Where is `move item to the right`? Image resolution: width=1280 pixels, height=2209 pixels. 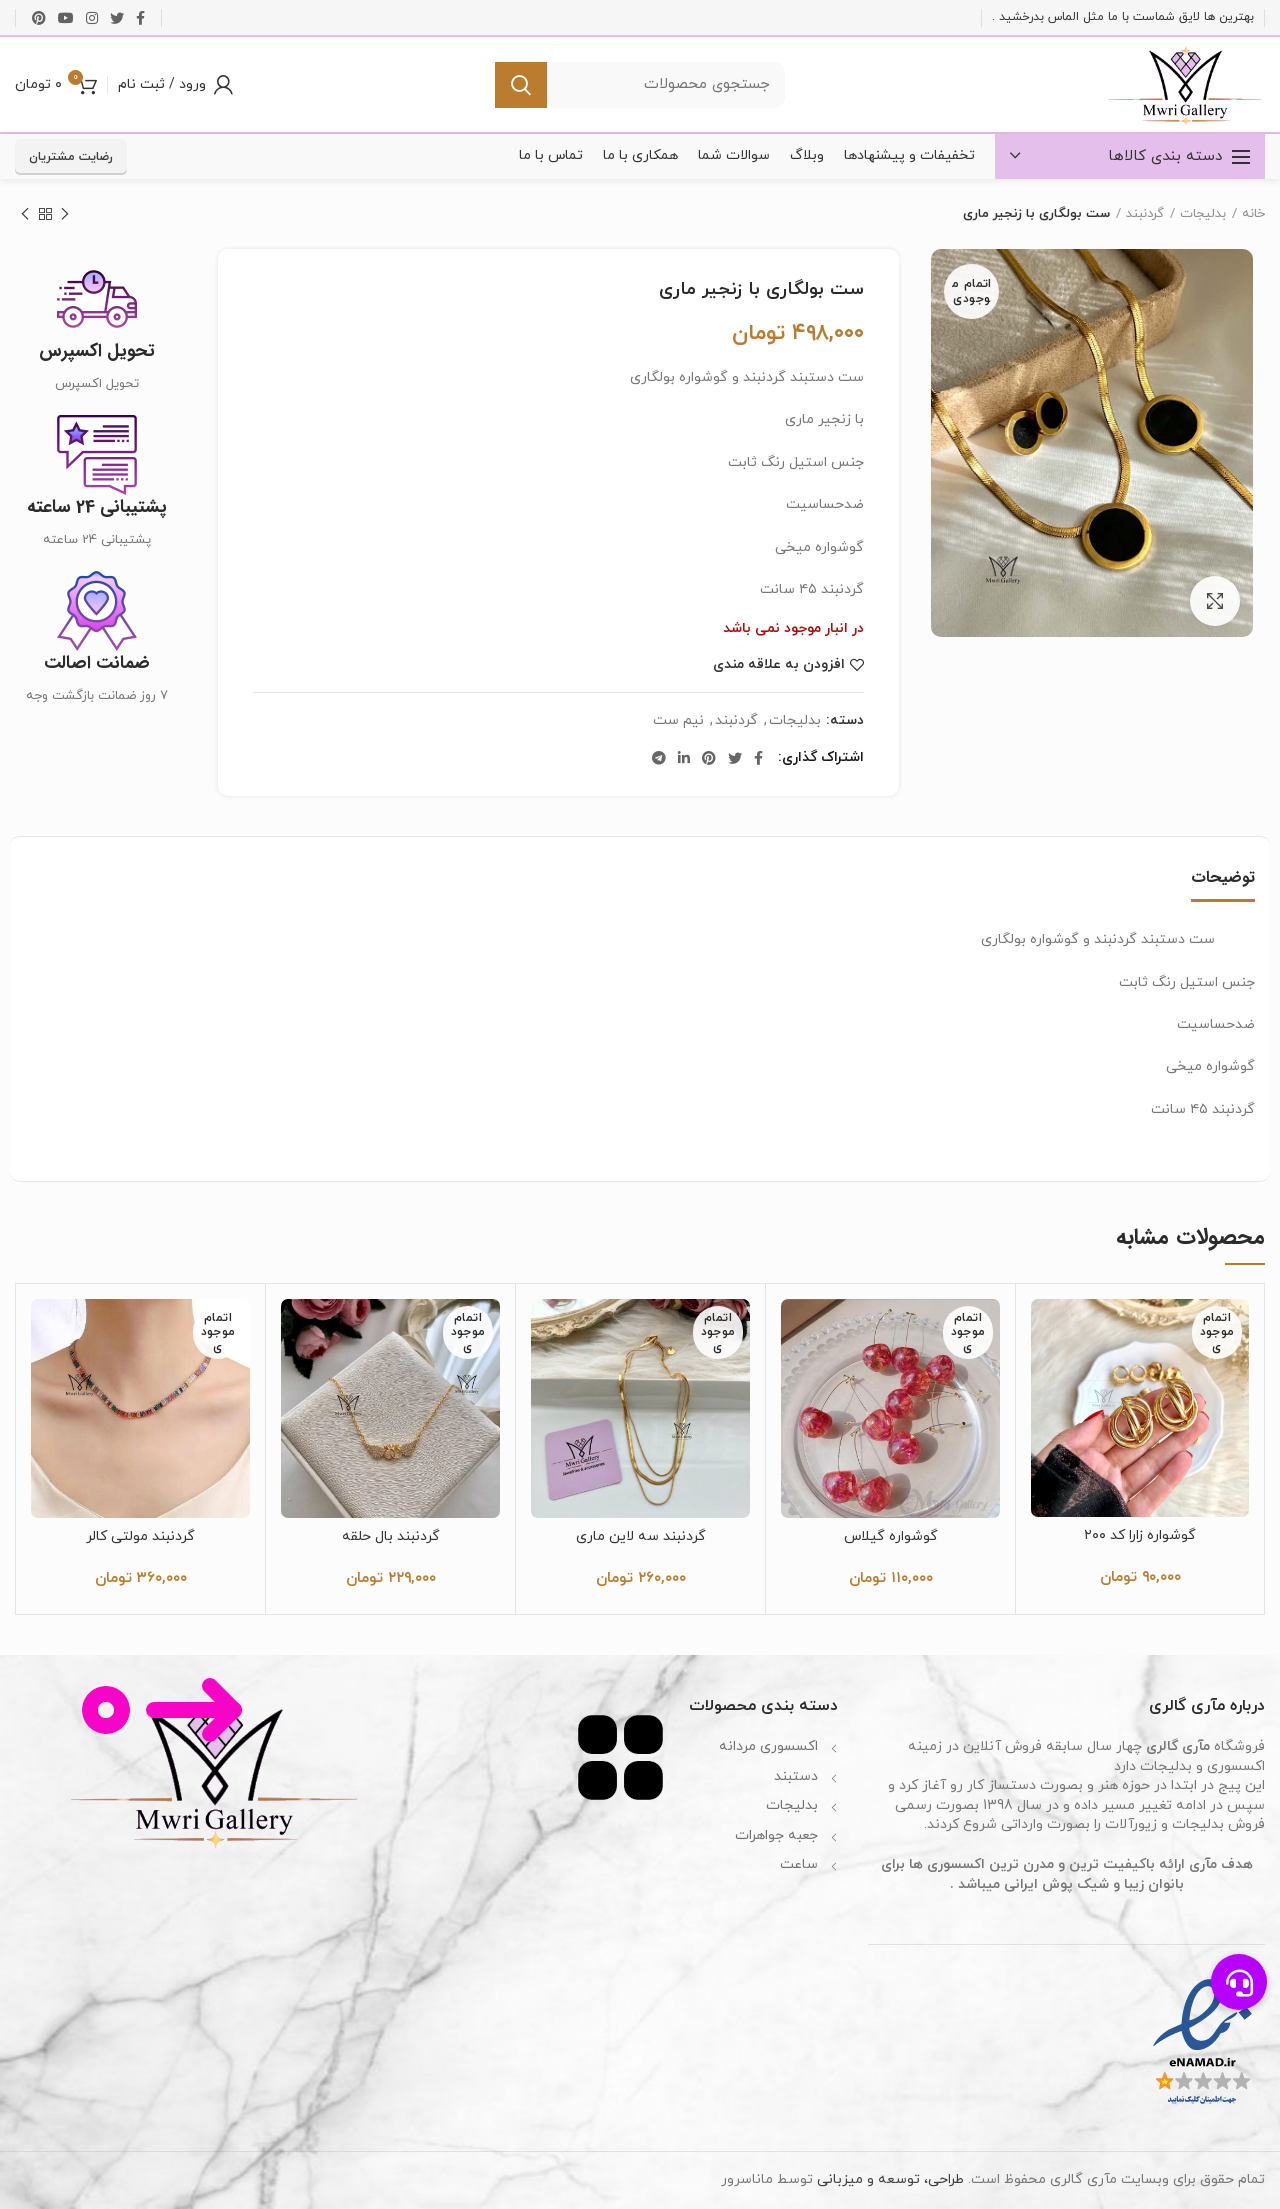 move item to the right is located at coordinates (162, 1710).